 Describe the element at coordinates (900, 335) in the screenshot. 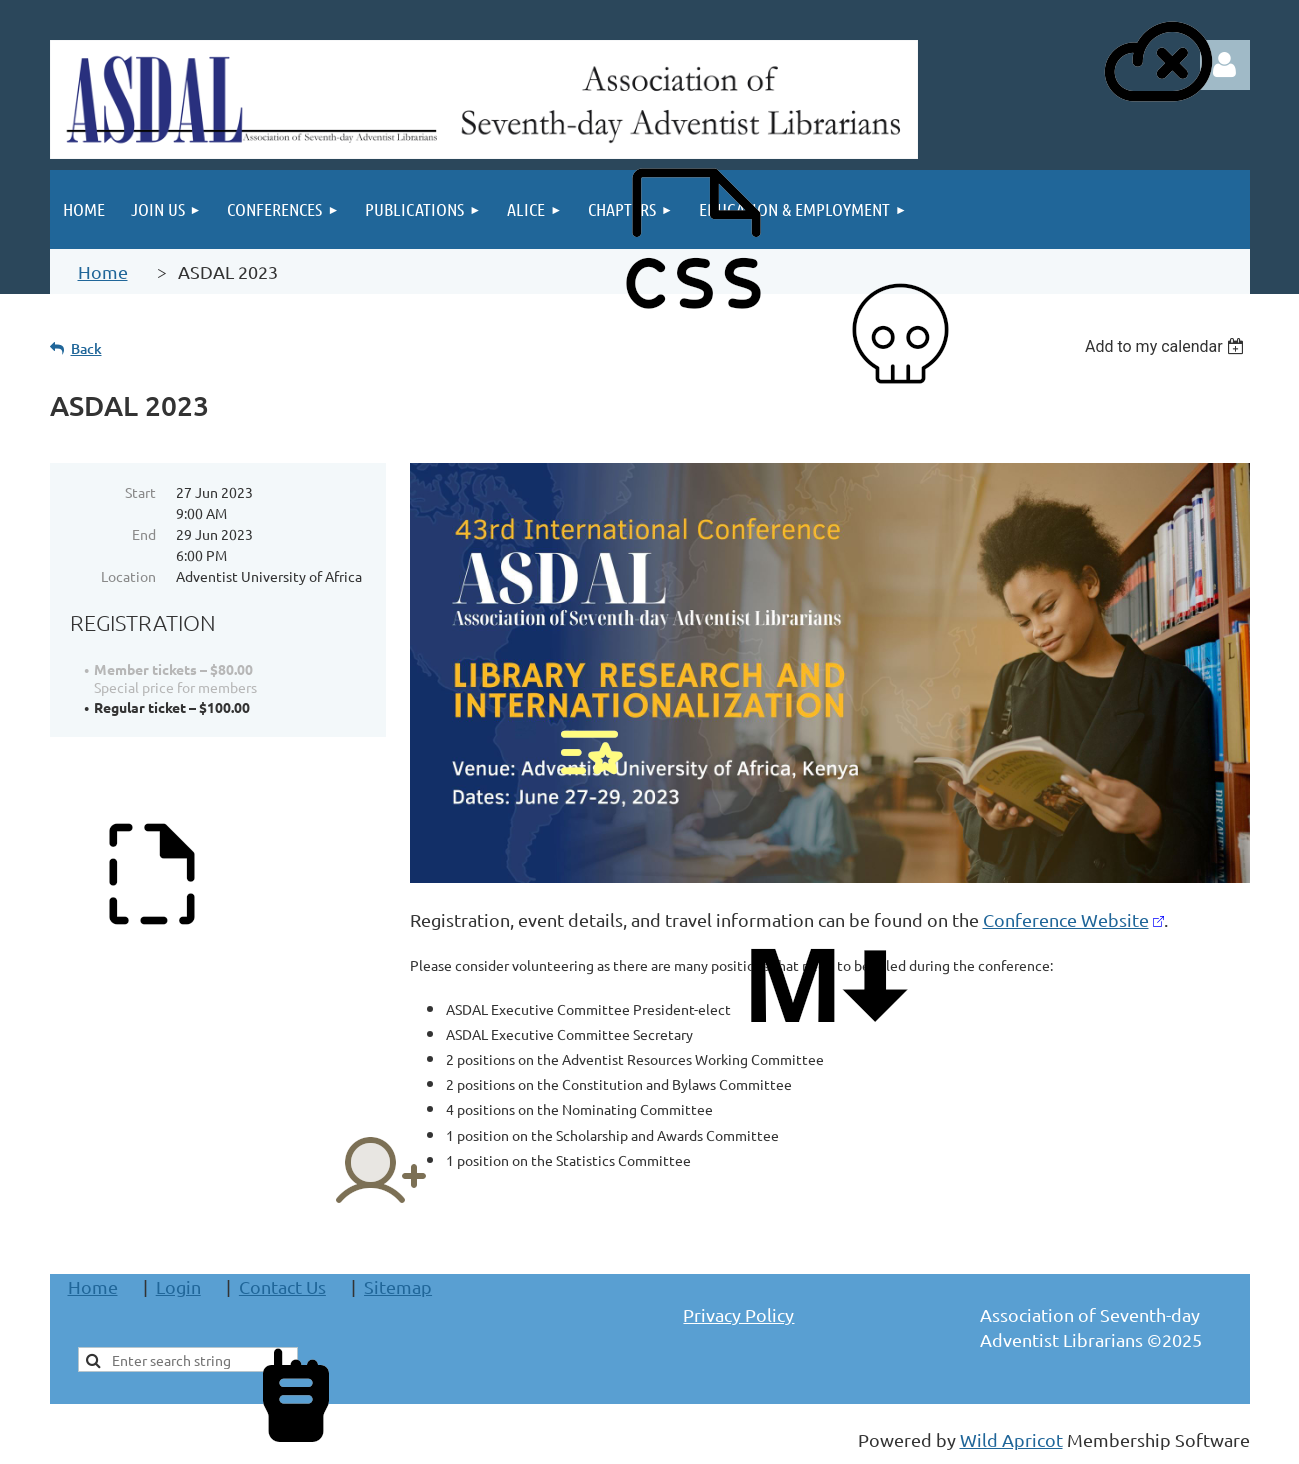

I see `indicates dangerous or hazardous content` at that location.